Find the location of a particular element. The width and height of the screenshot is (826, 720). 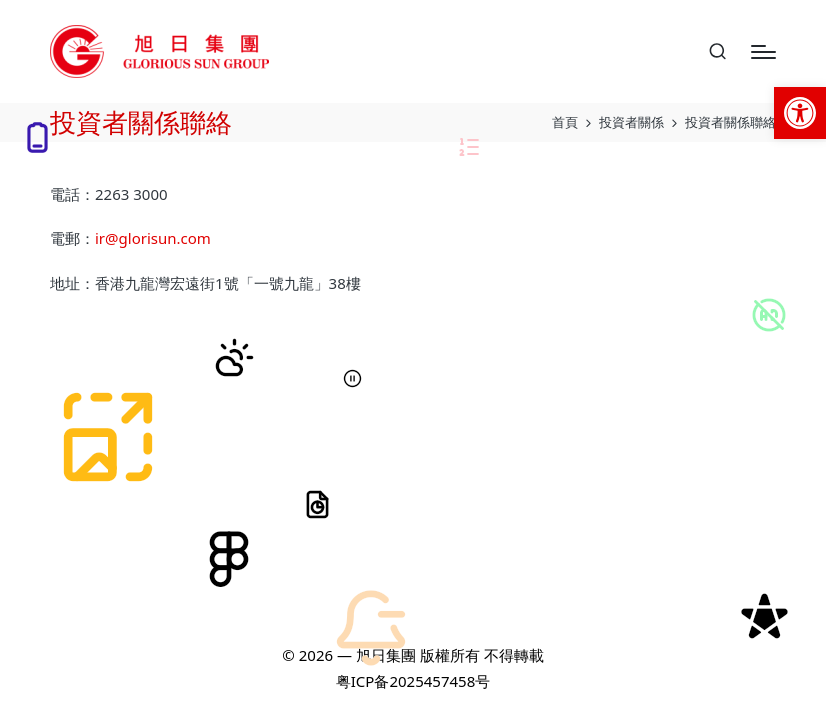

view current weather conditions is located at coordinates (234, 357).